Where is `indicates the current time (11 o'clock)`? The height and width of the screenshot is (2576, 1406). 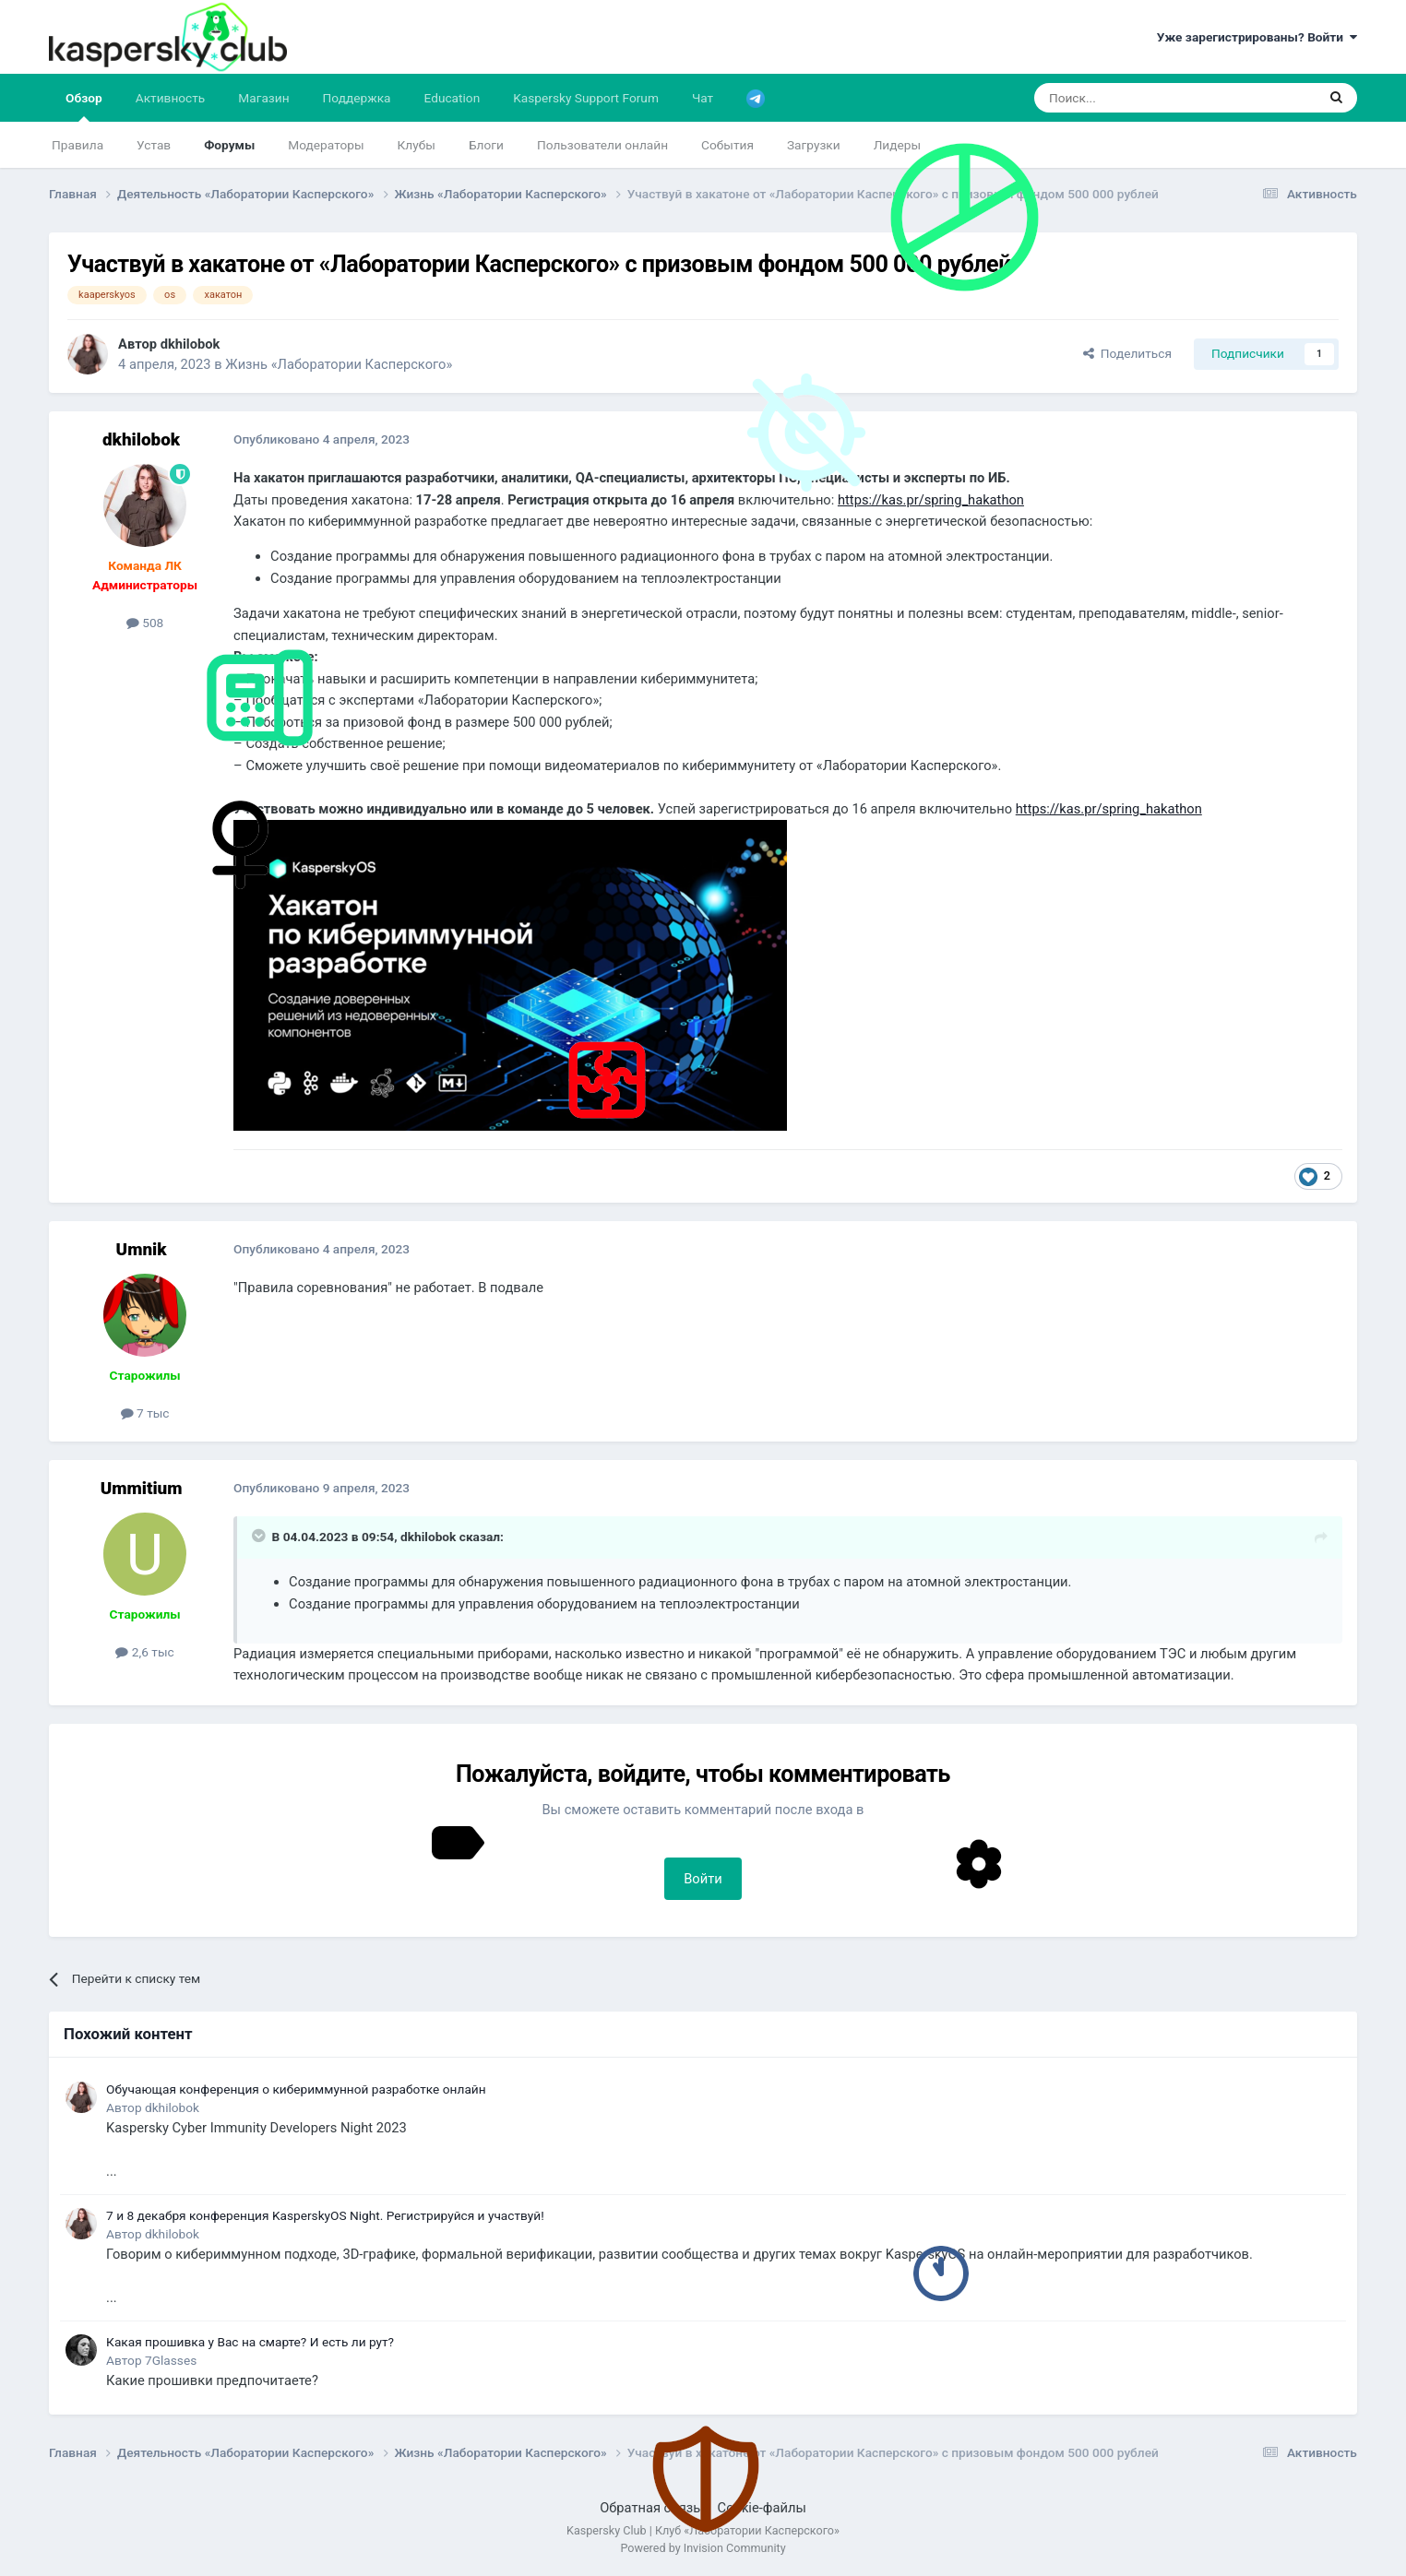 indicates the current time (11 o'clock) is located at coordinates (941, 2273).